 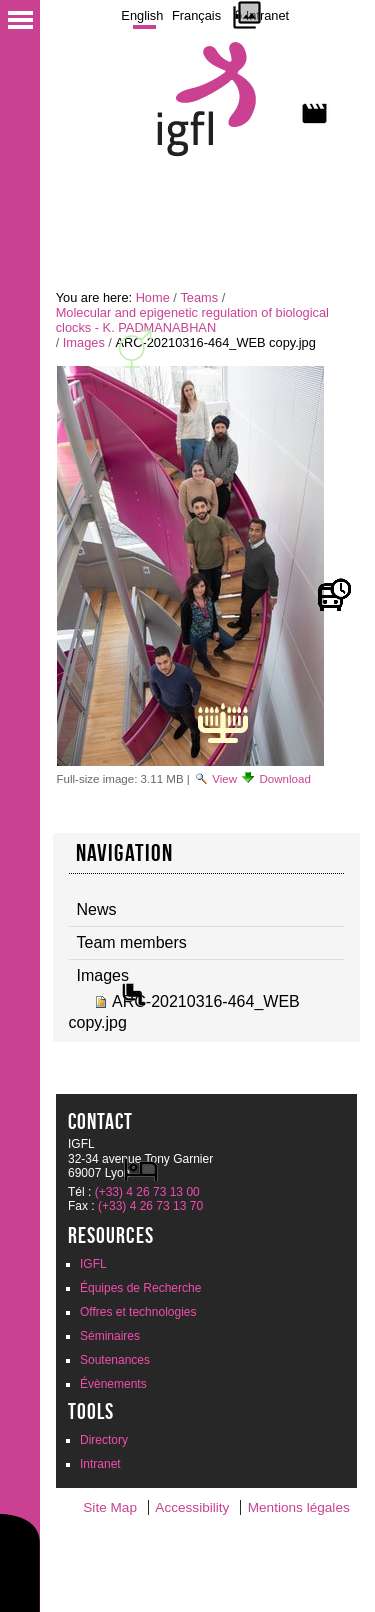 What do you see at coordinates (133, 351) in the screenshot?
I see `select intersex gender identity option` at bounding box center [133, 351].